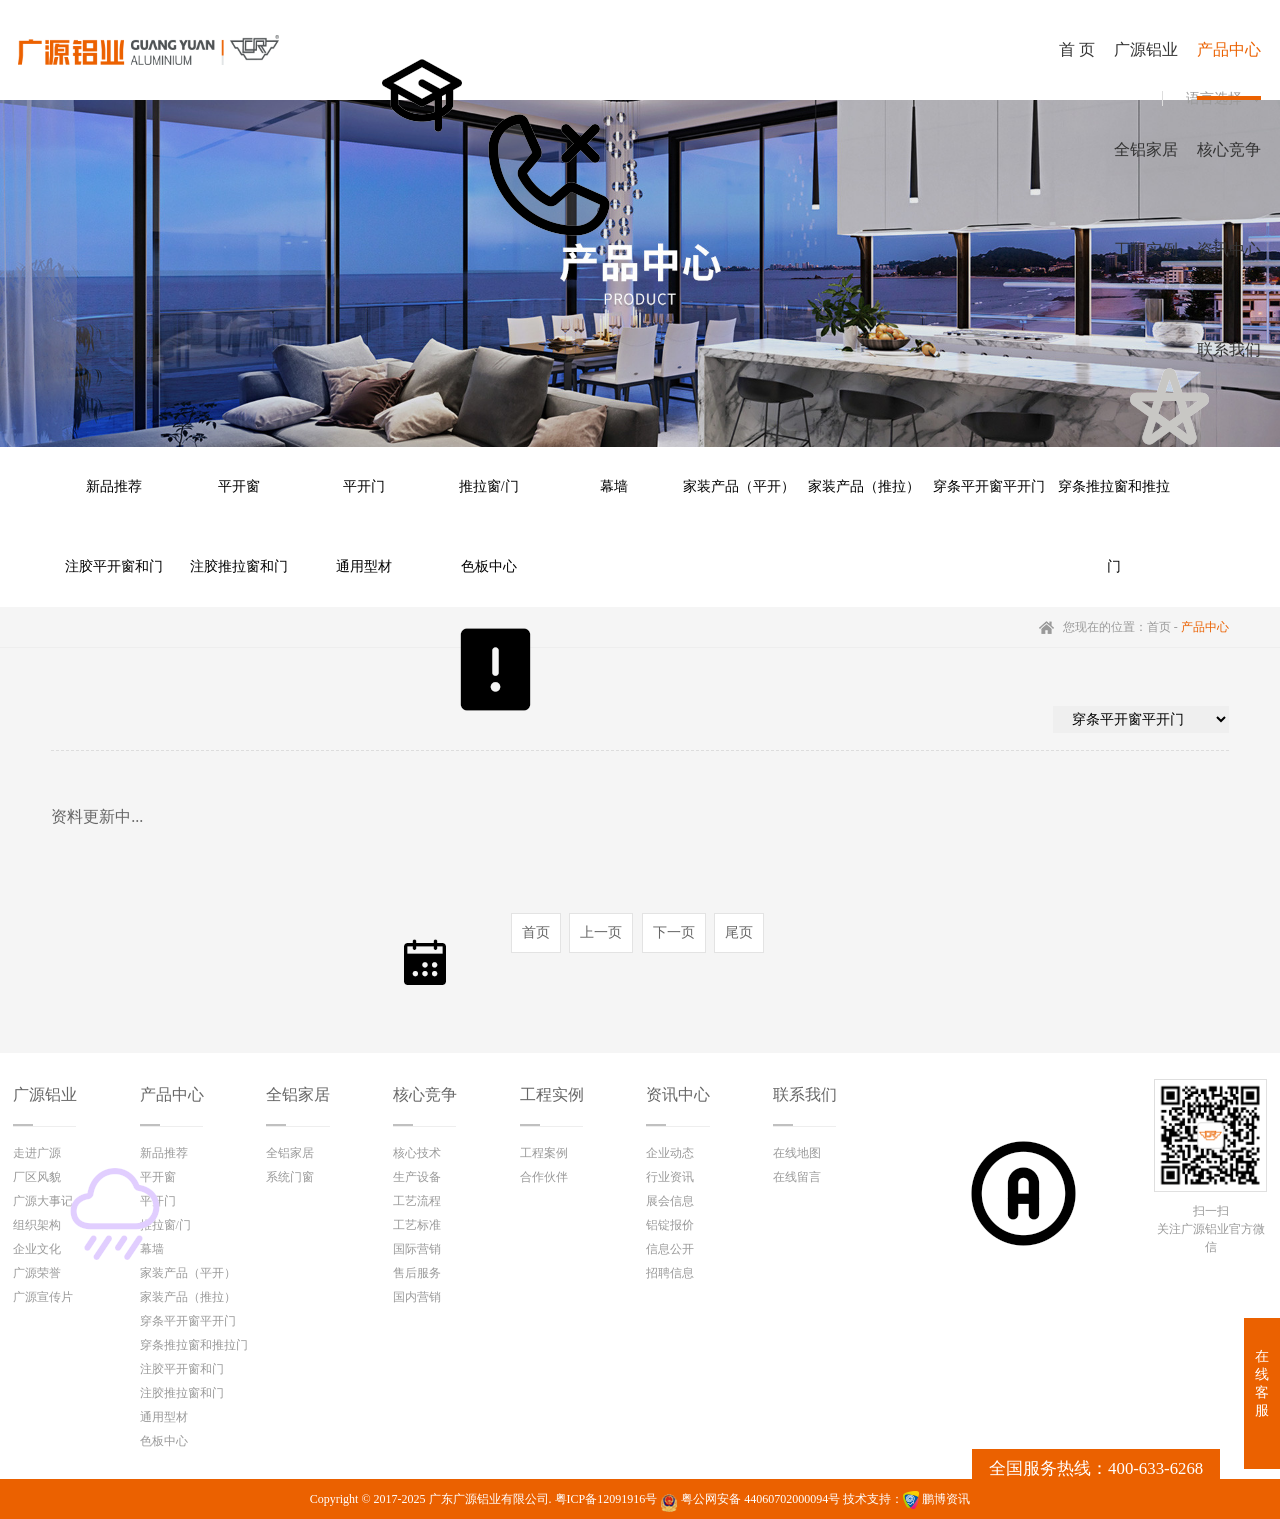 The height and width of the screenshot is (1519, 1280). Describe the element at coordinates (1023, 1193) in the screenshot. I see `indicates an "A" grade or rating` at that location.